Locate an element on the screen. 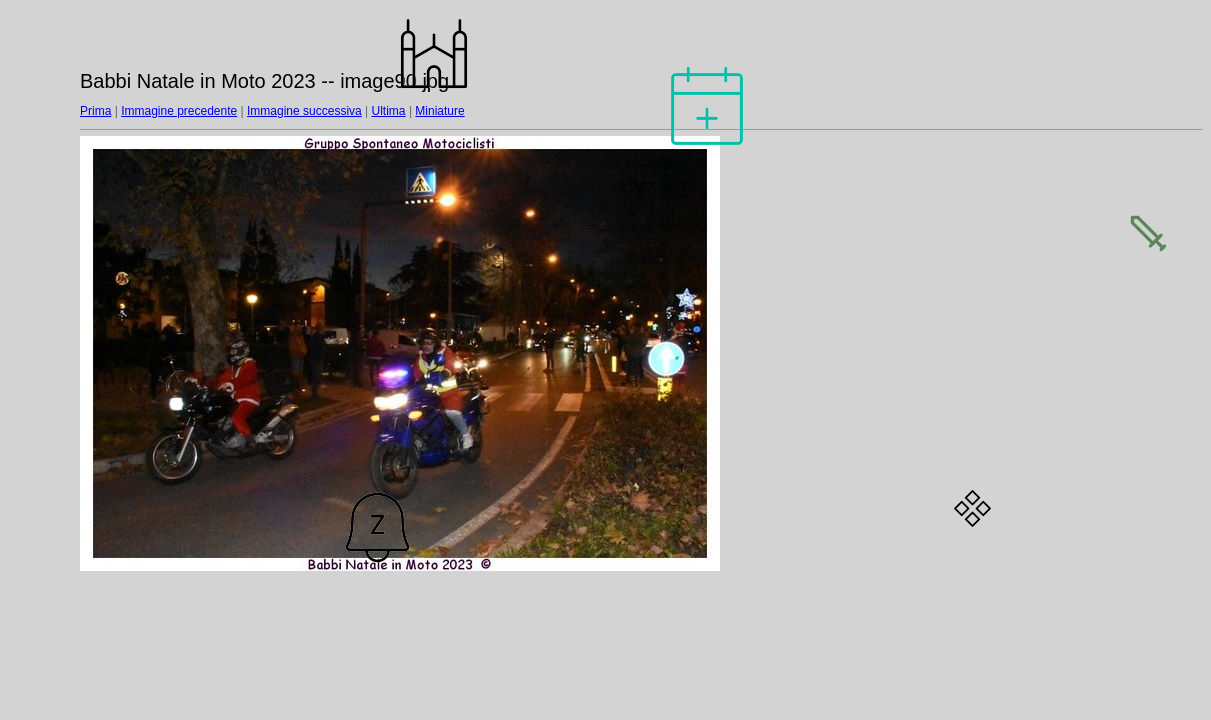  access weapons or combat features is located at coordinates (1148, 233).